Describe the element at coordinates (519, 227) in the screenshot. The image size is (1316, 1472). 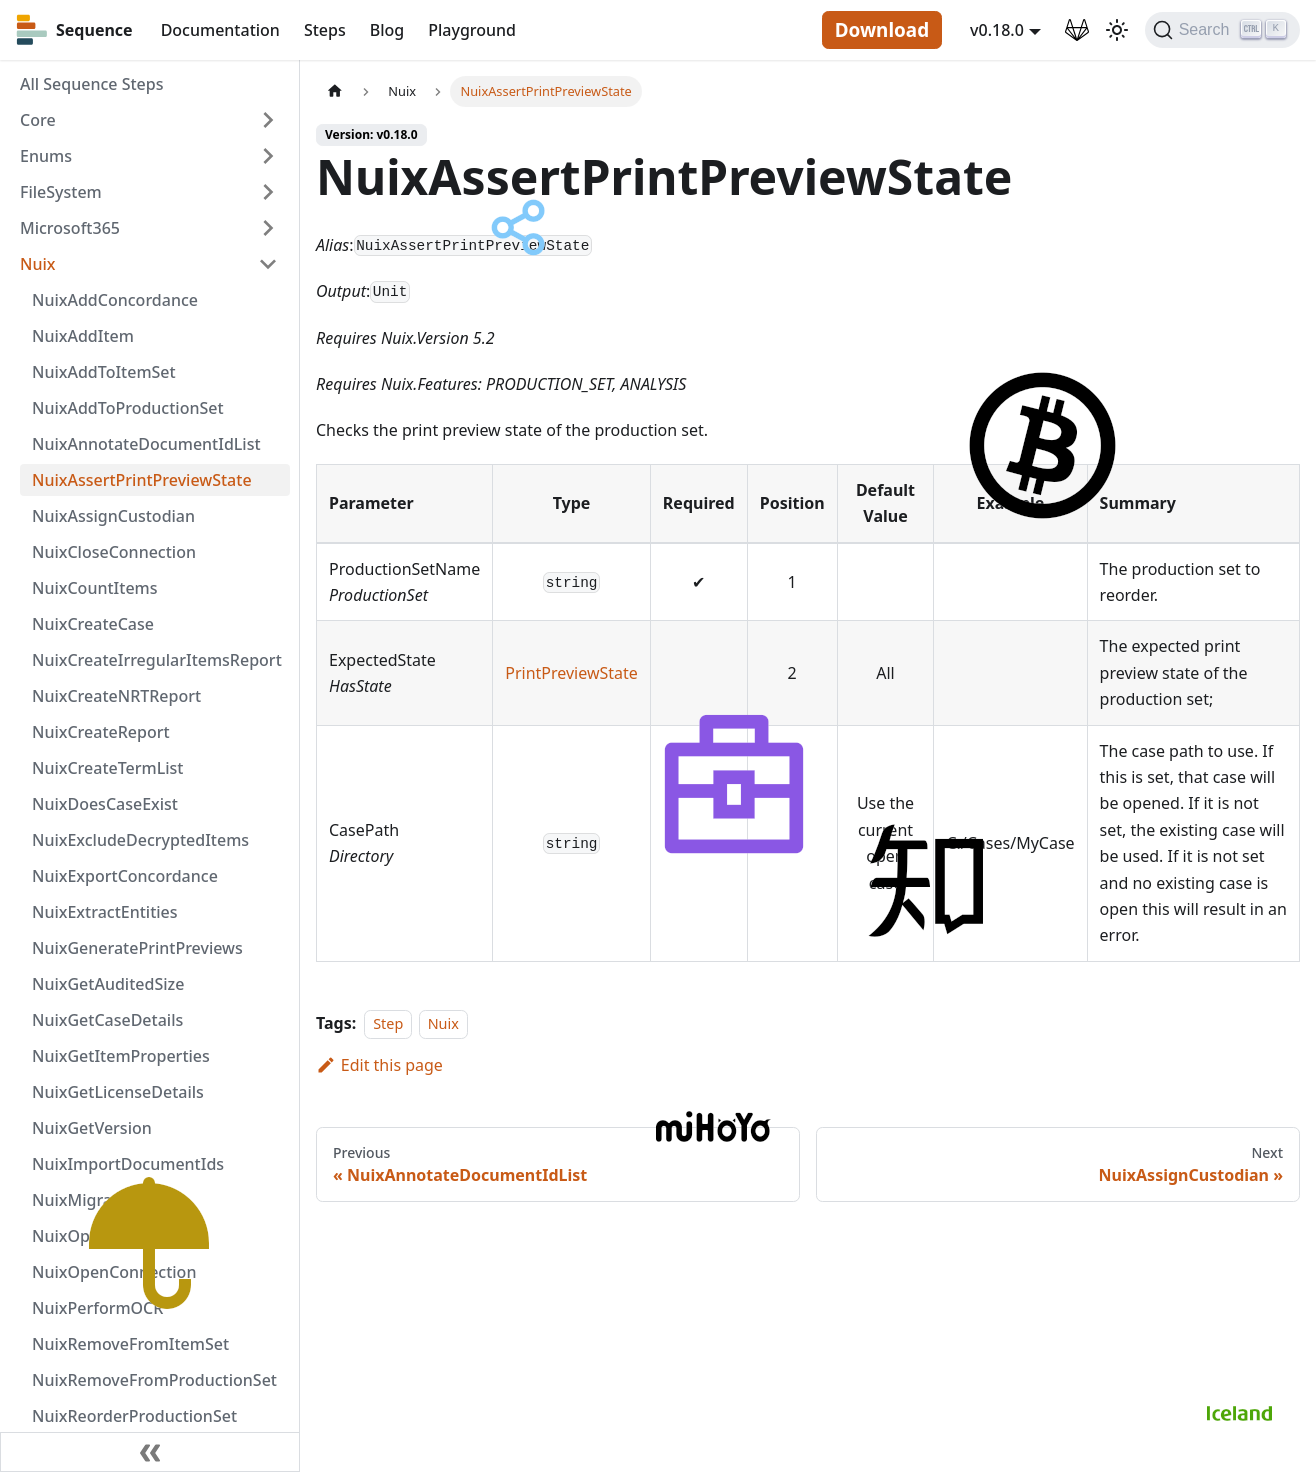
I see `share this content` at that location.